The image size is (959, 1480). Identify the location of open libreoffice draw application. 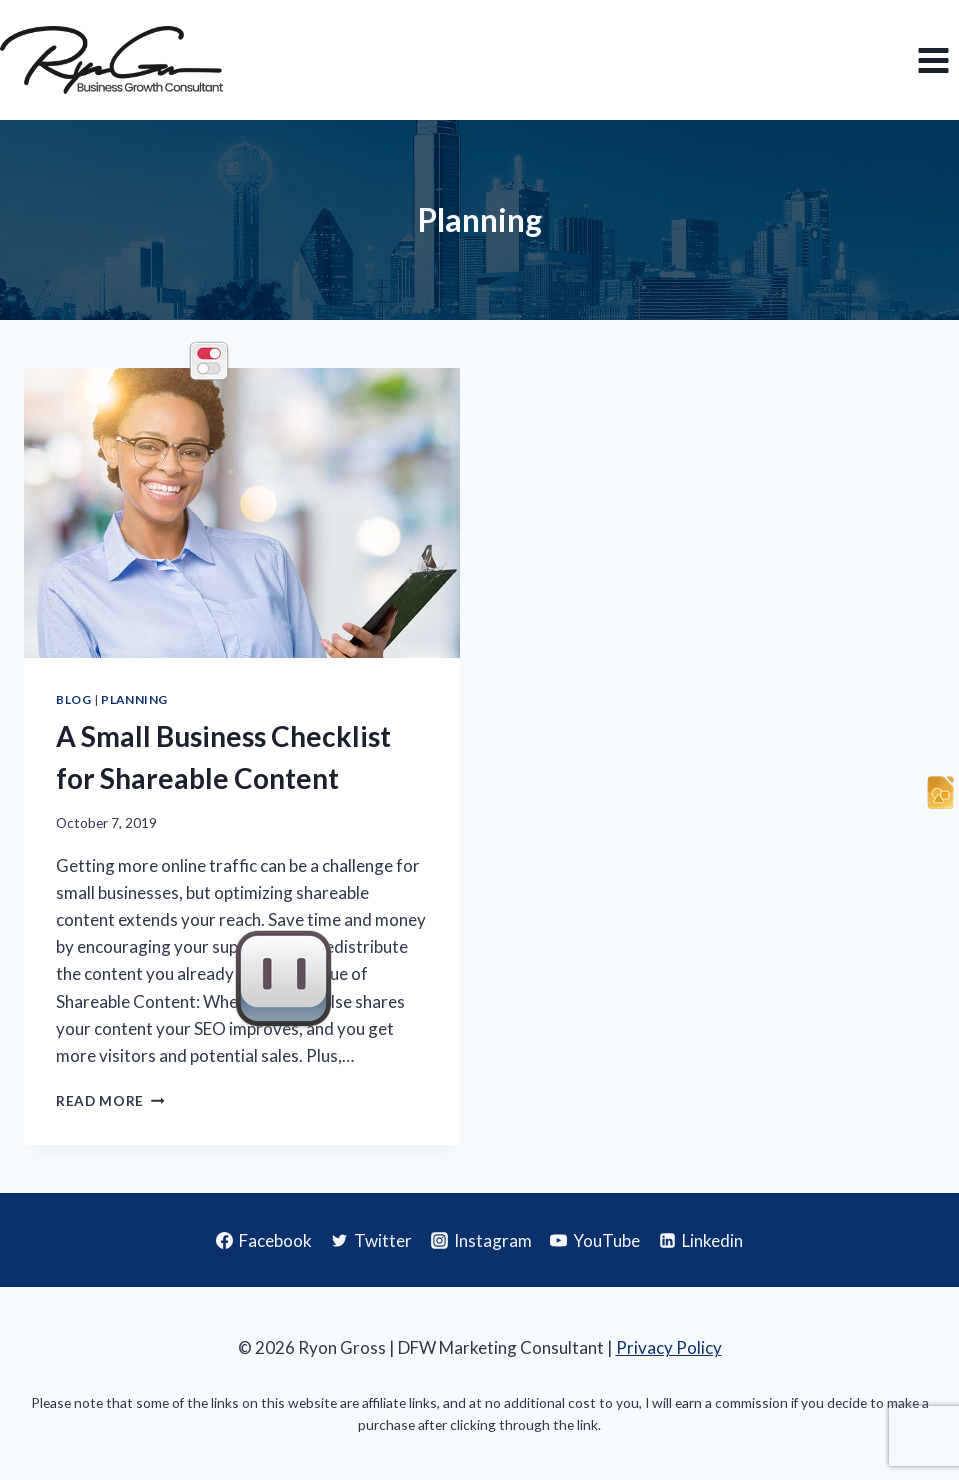
(940, 792).